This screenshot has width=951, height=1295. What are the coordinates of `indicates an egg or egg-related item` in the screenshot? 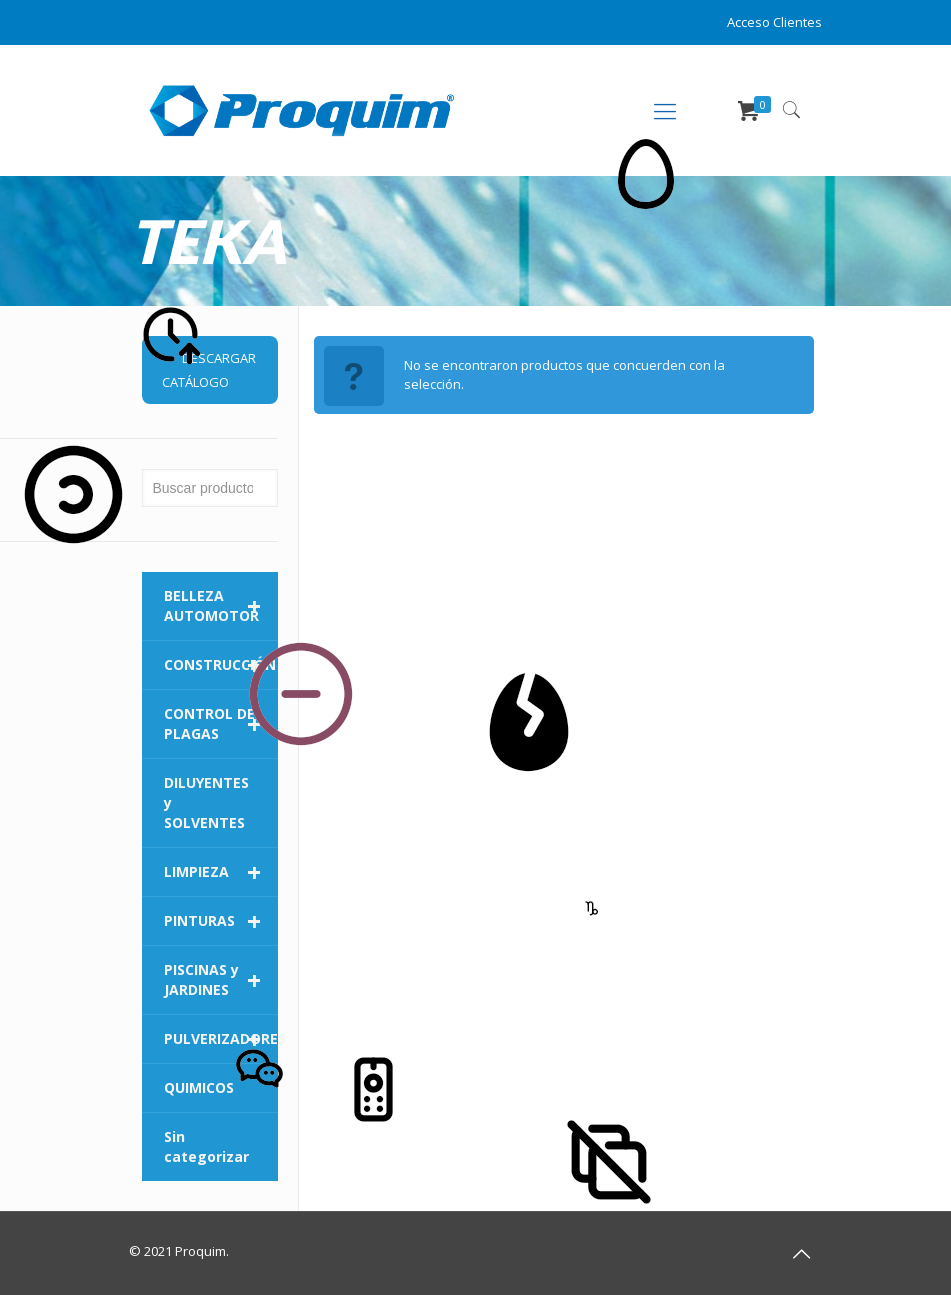 It's located at (646, 174).